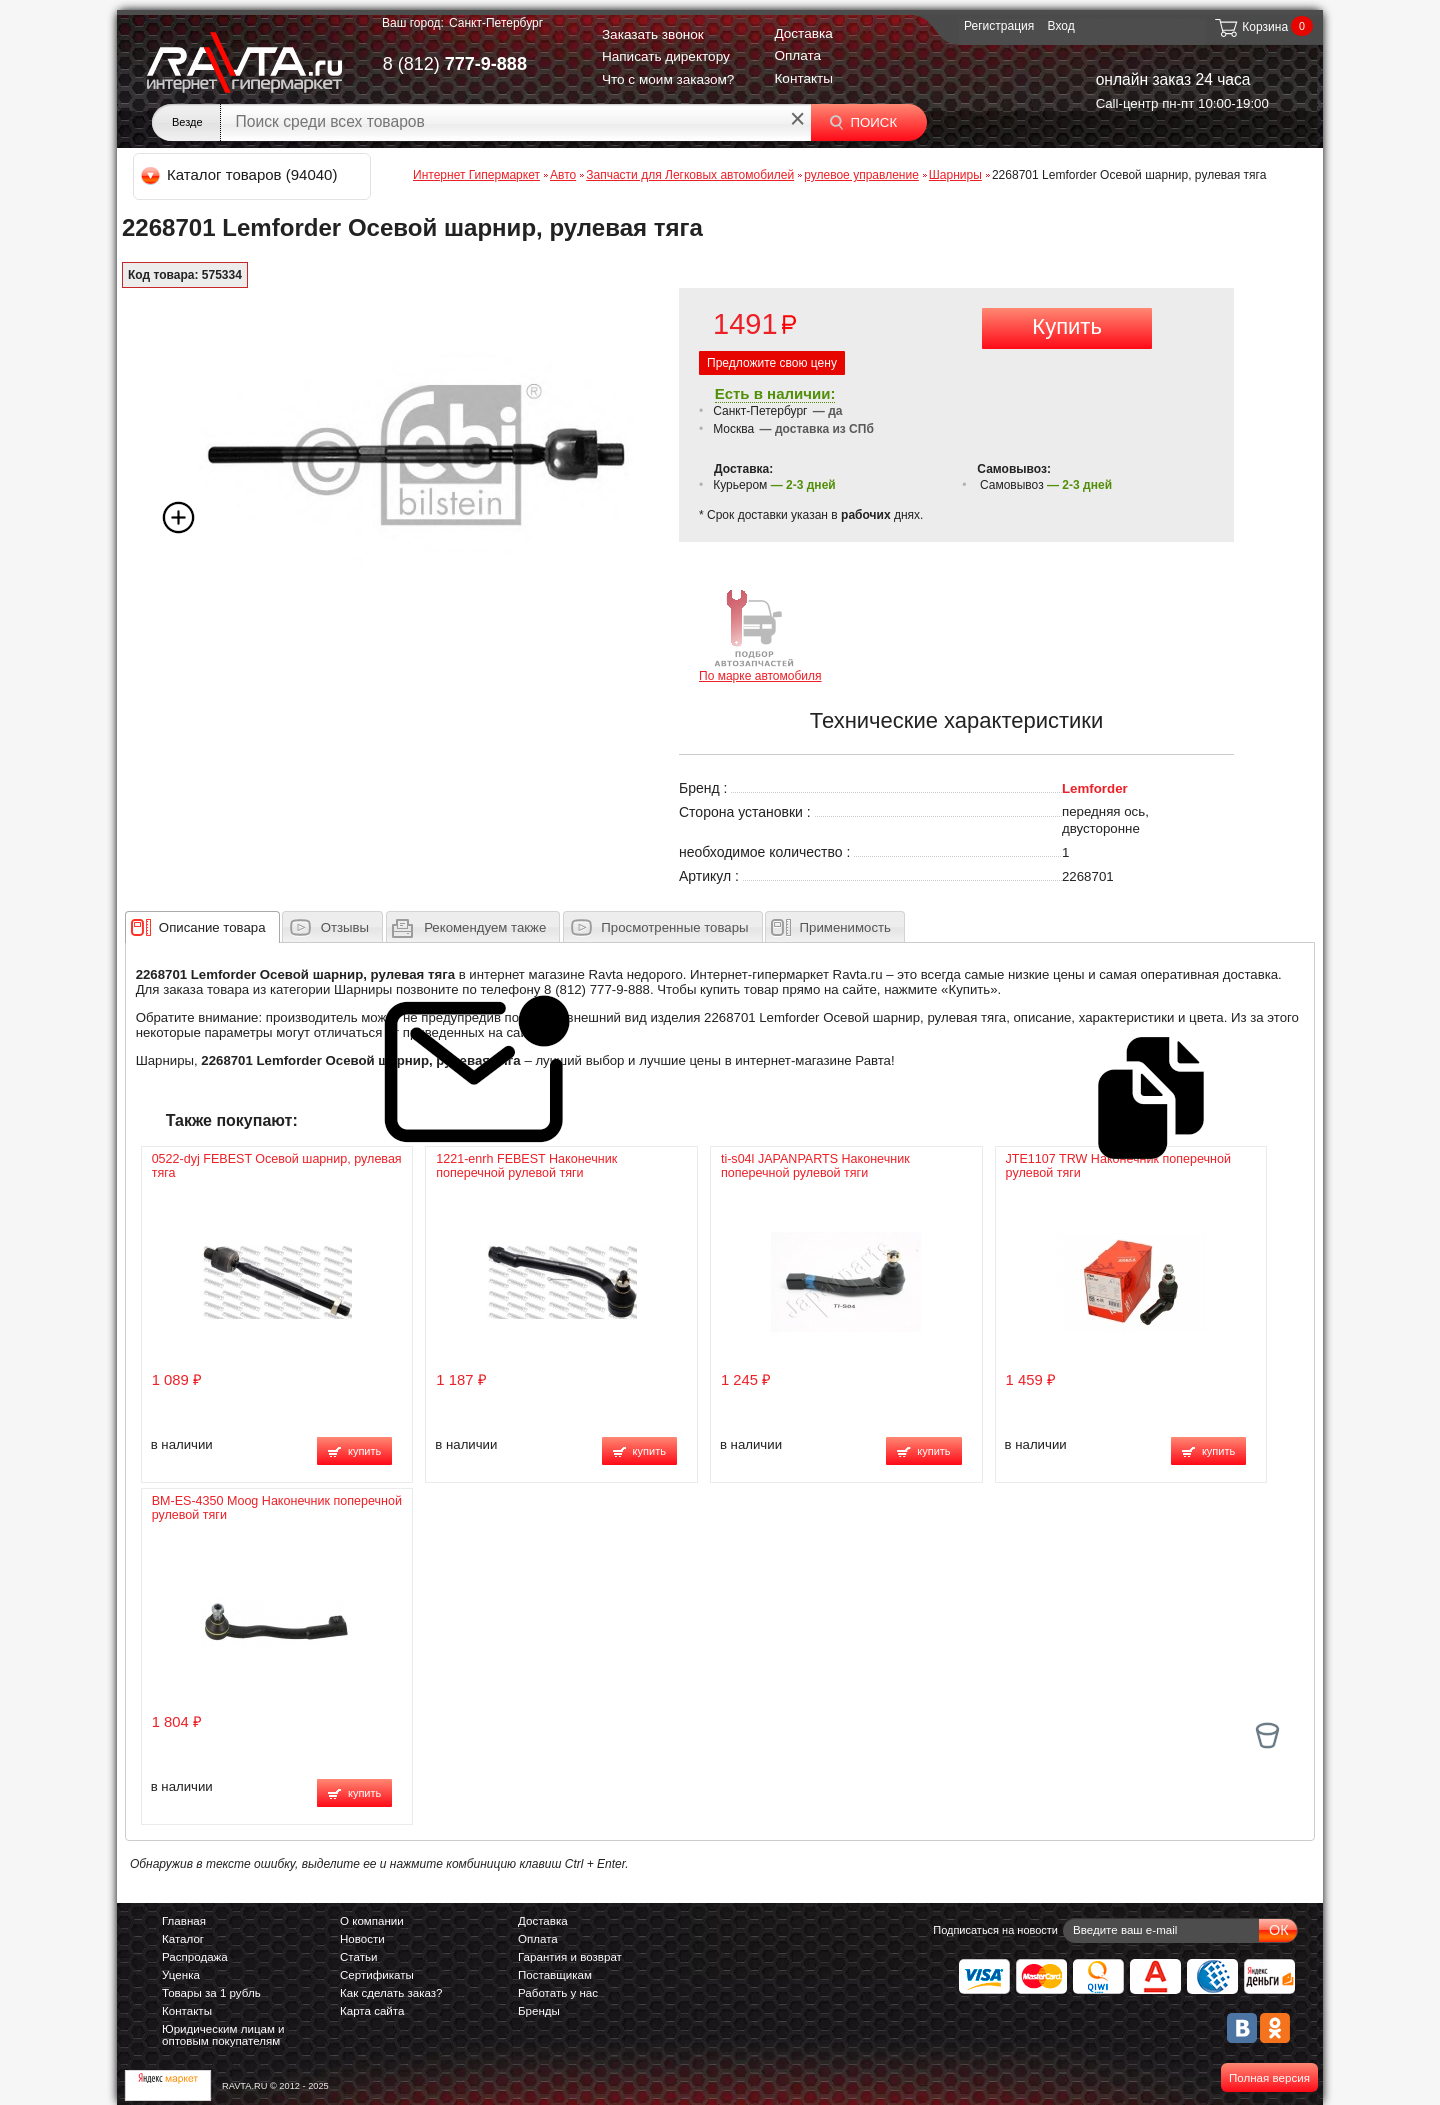  I want to click on add a new item, so click(178, 517).